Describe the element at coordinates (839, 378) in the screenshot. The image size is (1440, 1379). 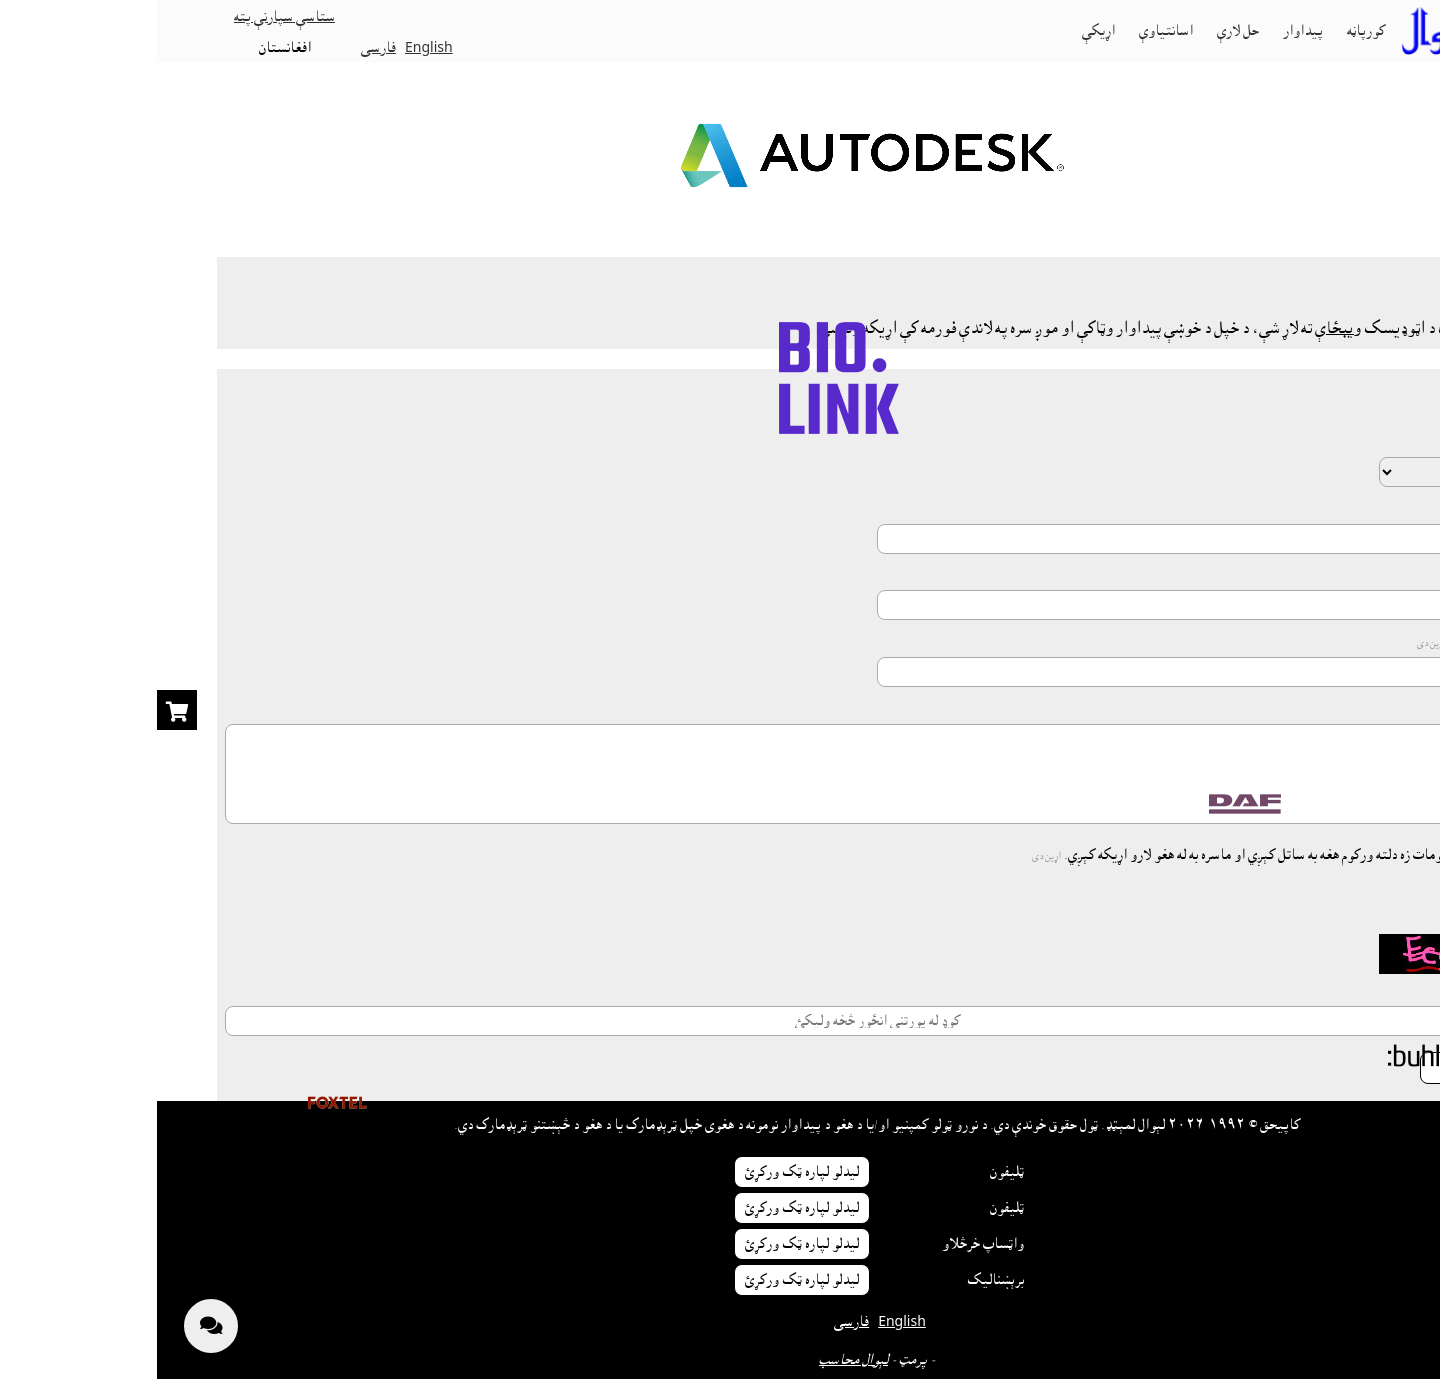
I see `link to biolink profile` at that location.